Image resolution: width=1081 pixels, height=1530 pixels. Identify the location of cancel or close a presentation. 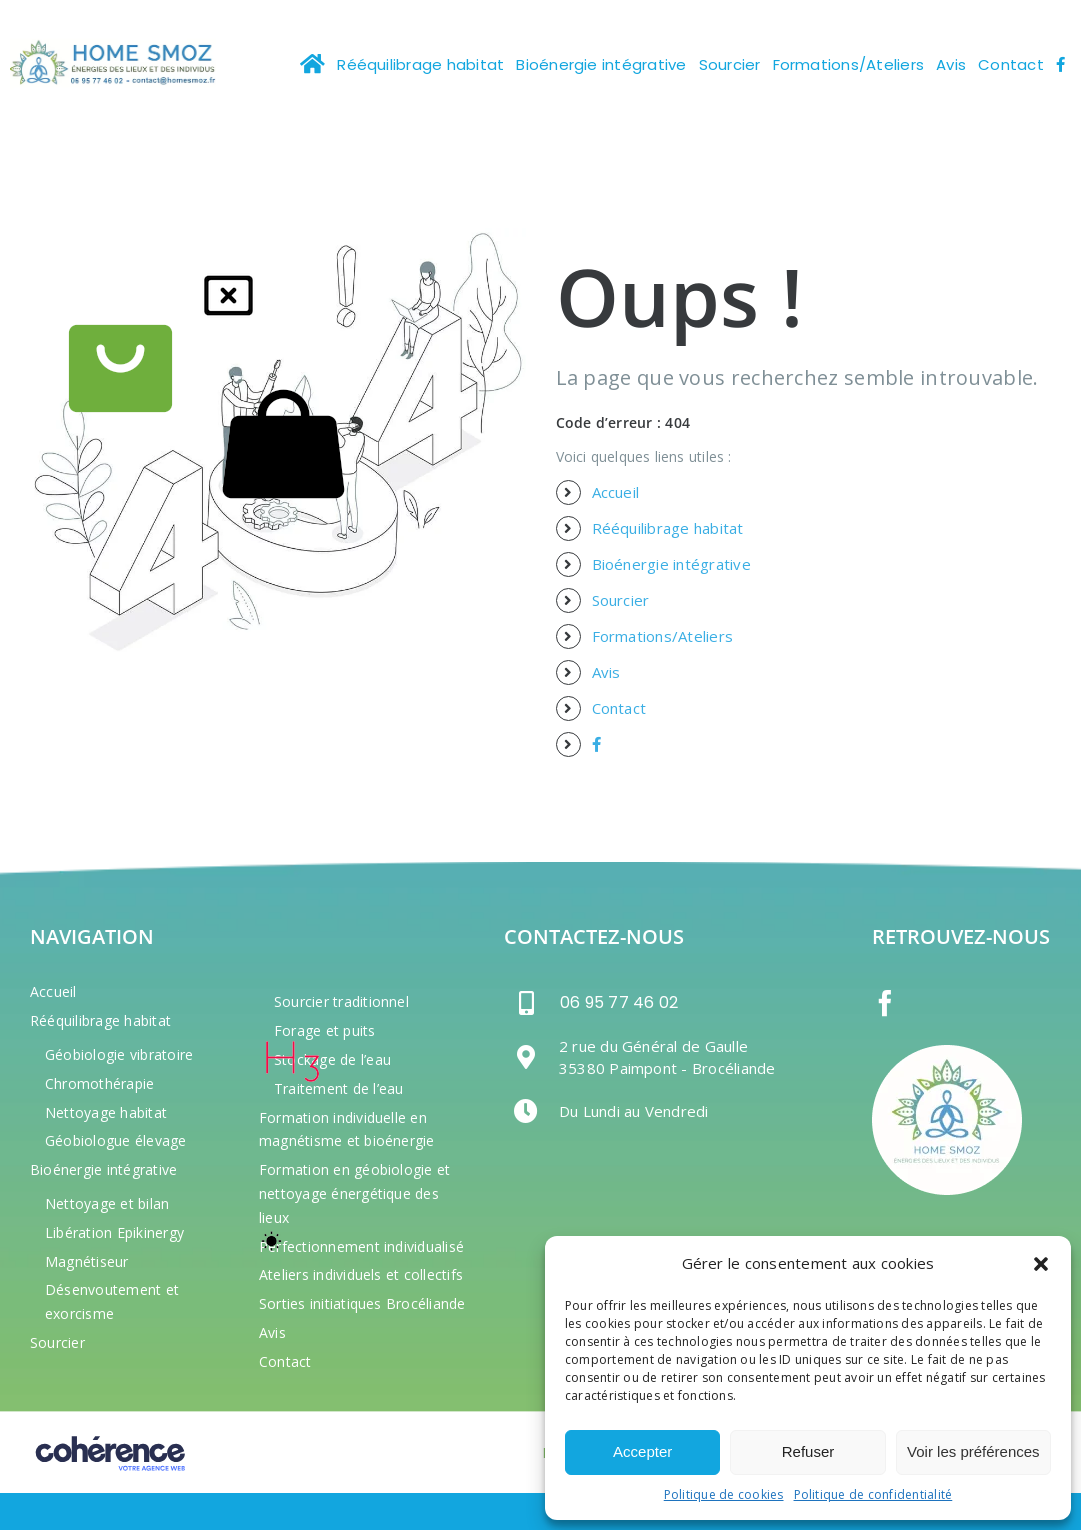
(228, 295).